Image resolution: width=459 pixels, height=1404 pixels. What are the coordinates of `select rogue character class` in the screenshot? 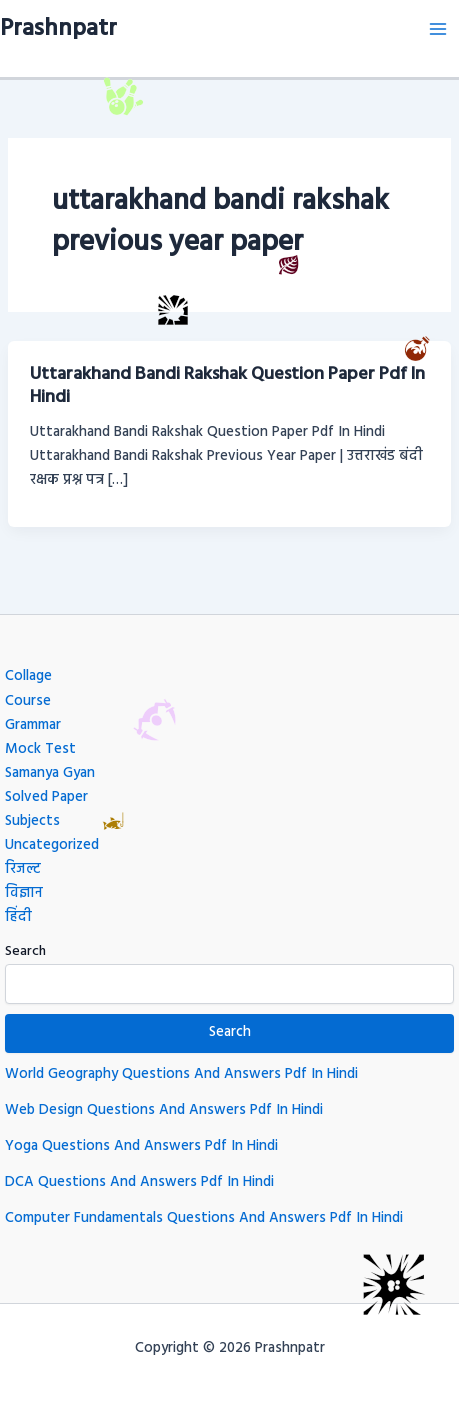 It's located at (154, 719).